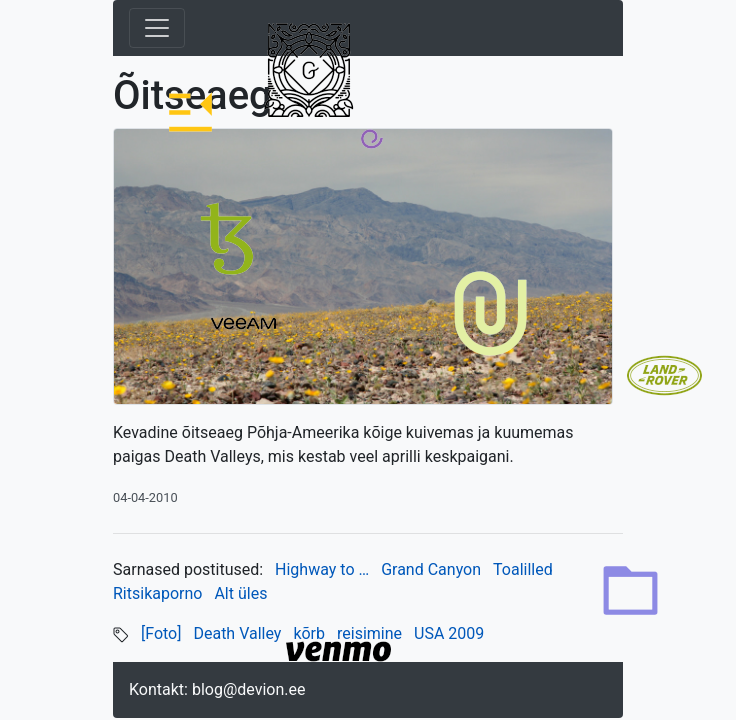 The width and height of the screenshot is (736, 720). I want to click on collapse or hide the sidebar menu, so click(190, 112).